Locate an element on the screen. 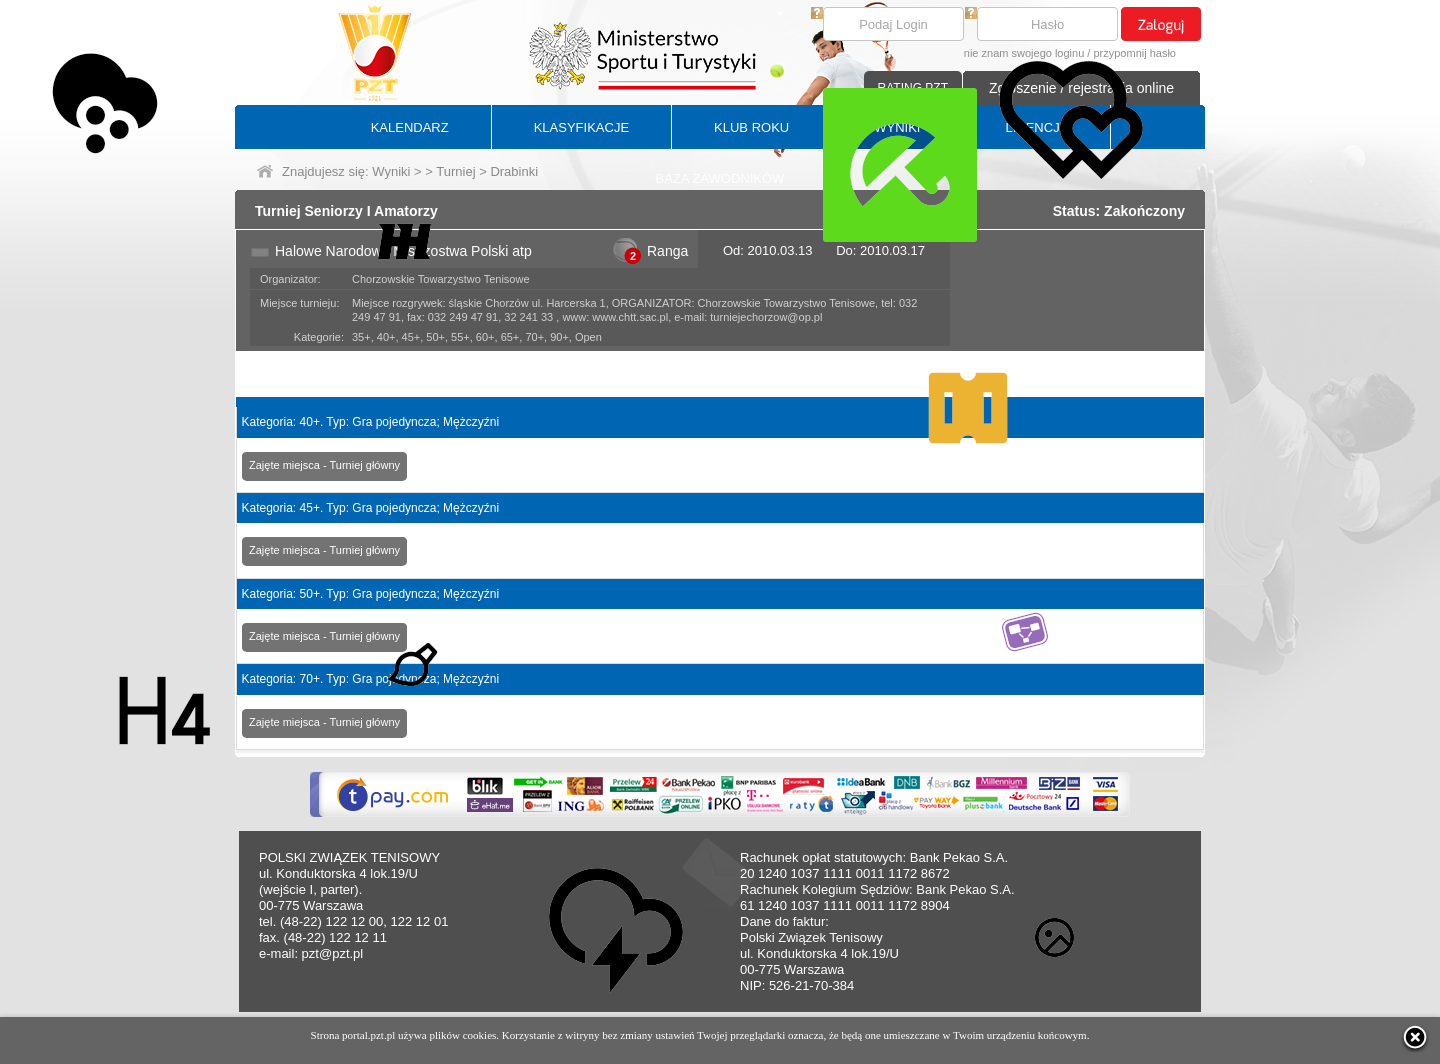 The image size is (1440, 1064). view liked or favorited items is located at coordinates (1069, 118).